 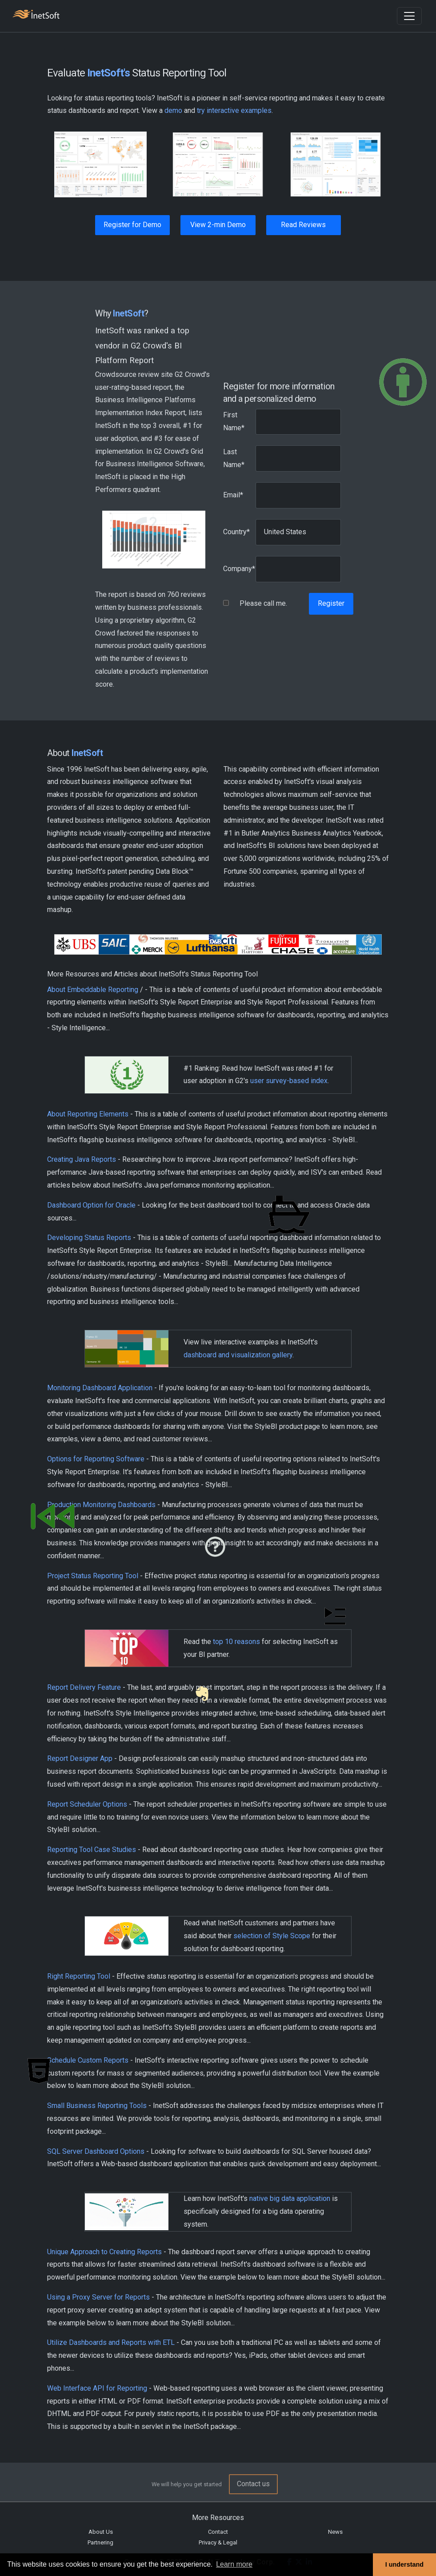 What do you see at coordinates (39, 2071) in the screenshot?
I see `indicates HTML5 technology or web development` at bounding box center [39, 2071].